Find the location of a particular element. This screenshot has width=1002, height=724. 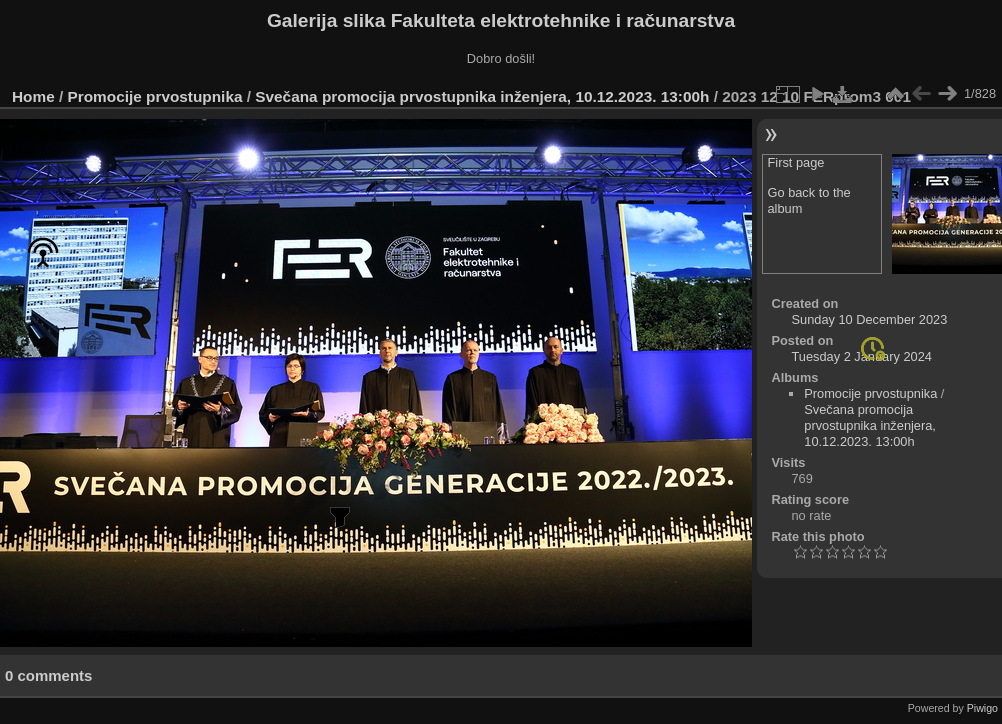

filter or sort content is located at coordinates (340, 517).